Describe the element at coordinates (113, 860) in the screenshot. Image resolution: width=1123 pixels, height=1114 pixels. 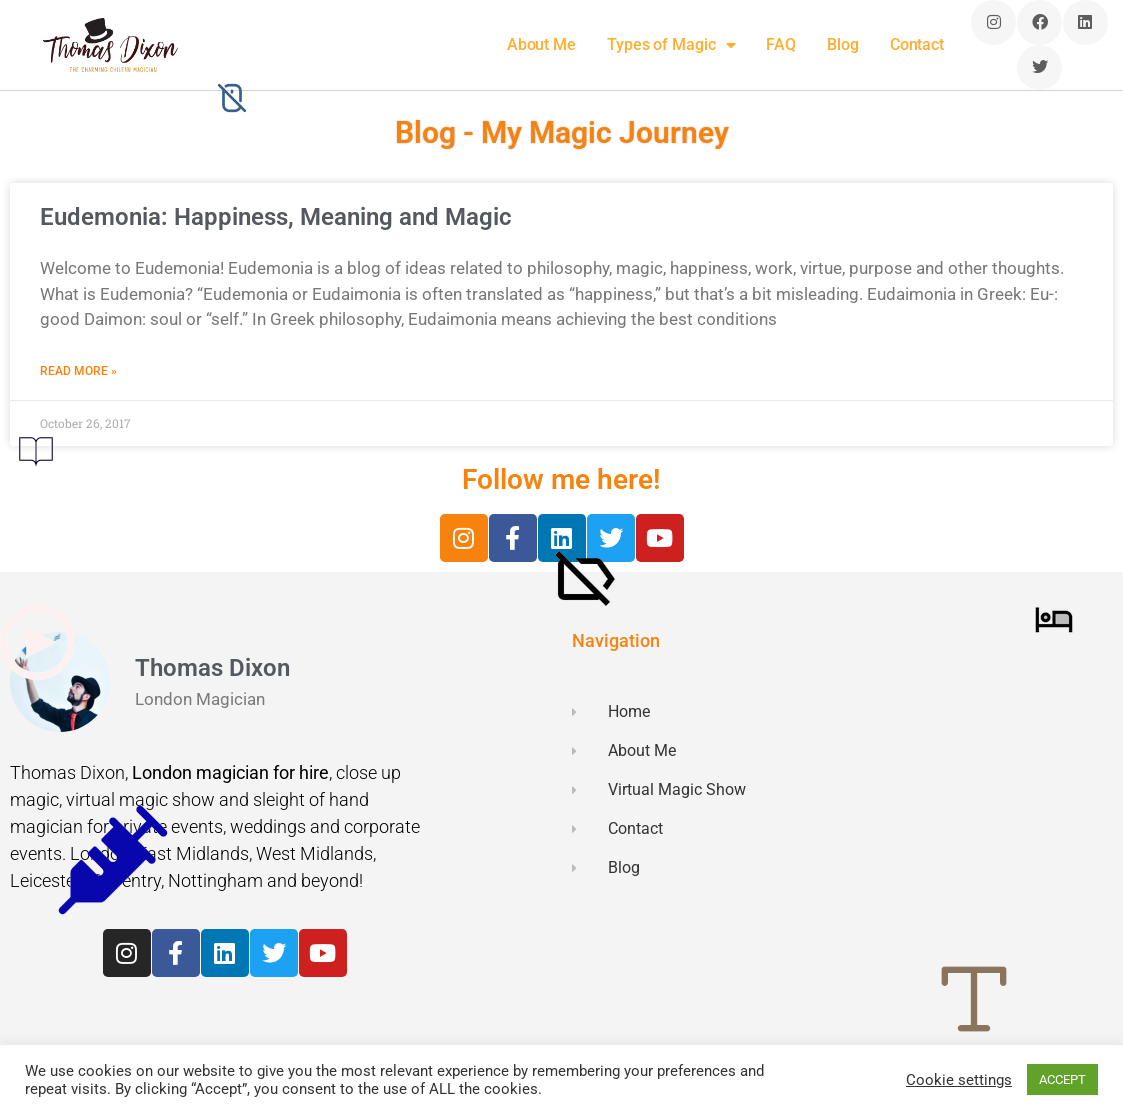
I see `access vaccination or medical records` at that location.